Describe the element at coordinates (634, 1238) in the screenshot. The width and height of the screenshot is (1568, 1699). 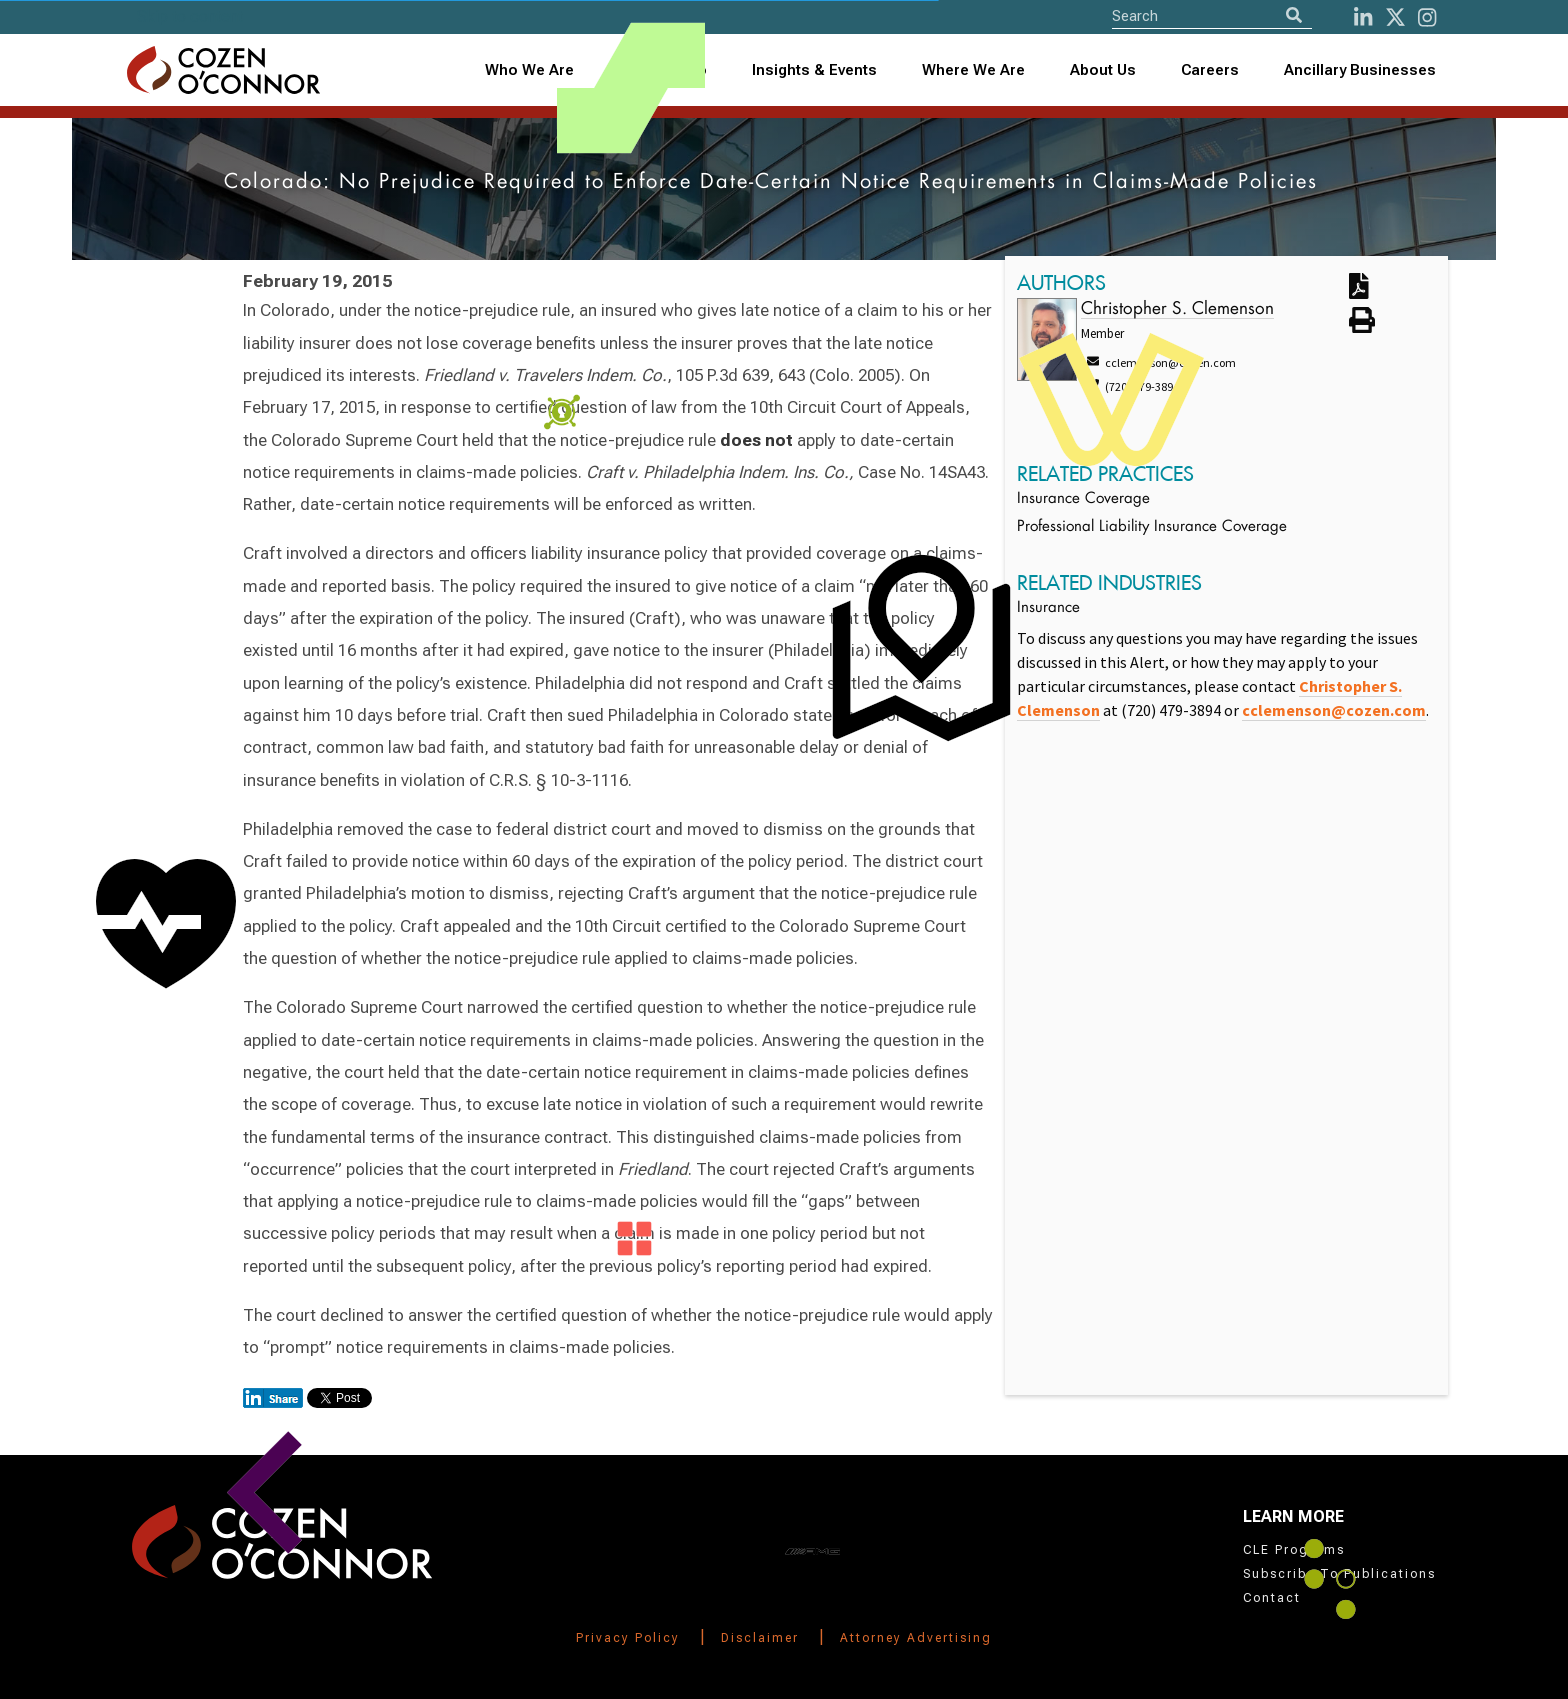
I see `access app grid or menu` at that location.